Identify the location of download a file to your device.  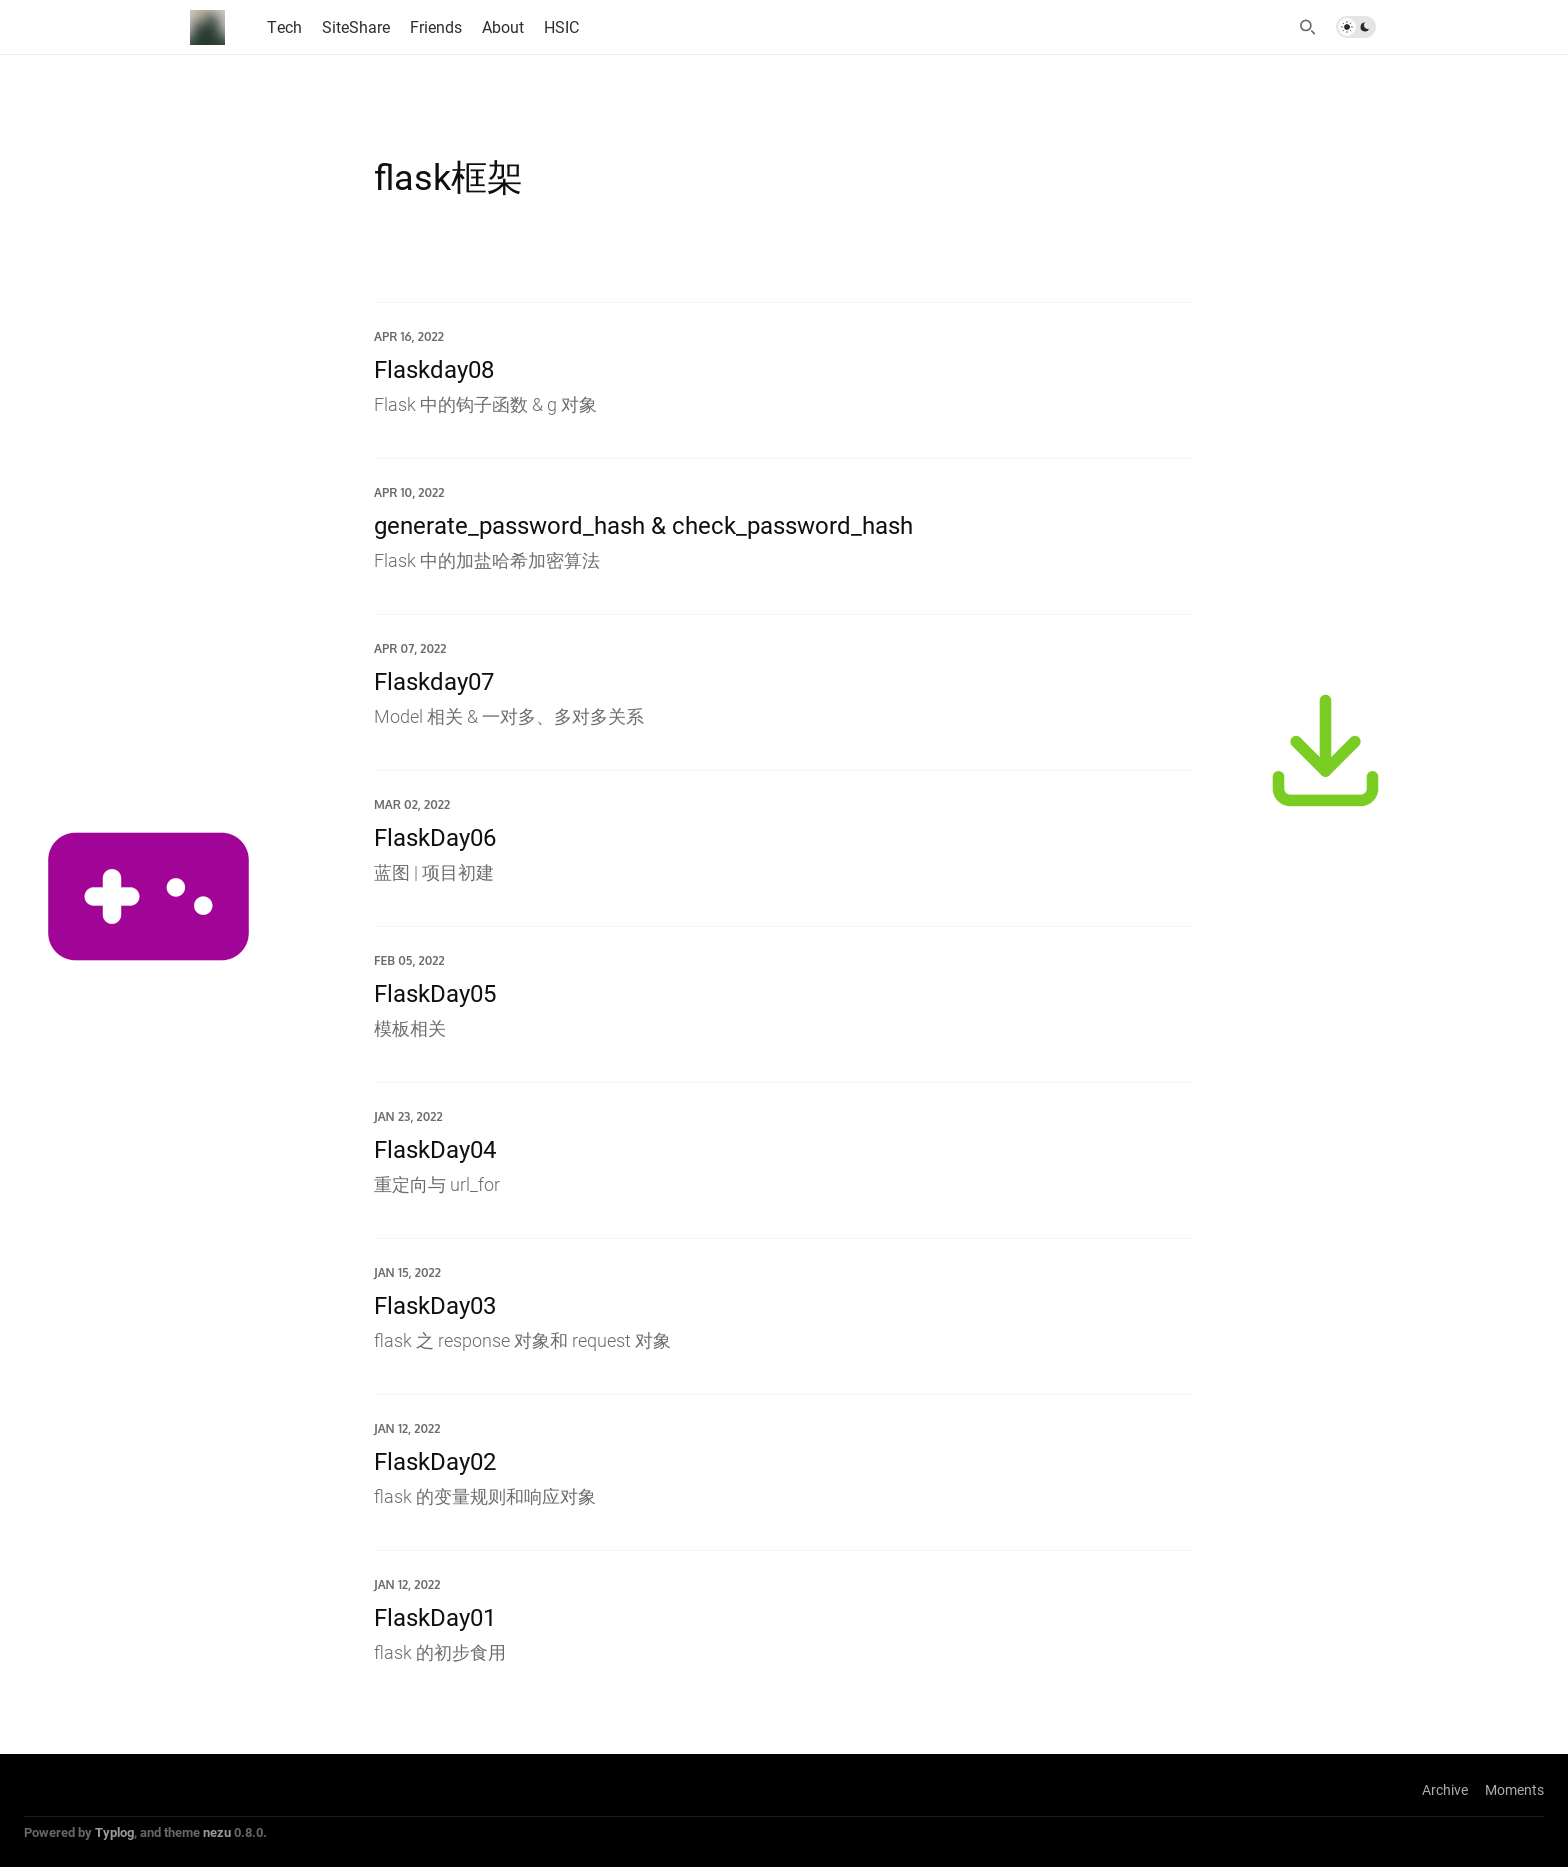
(1325, 747).